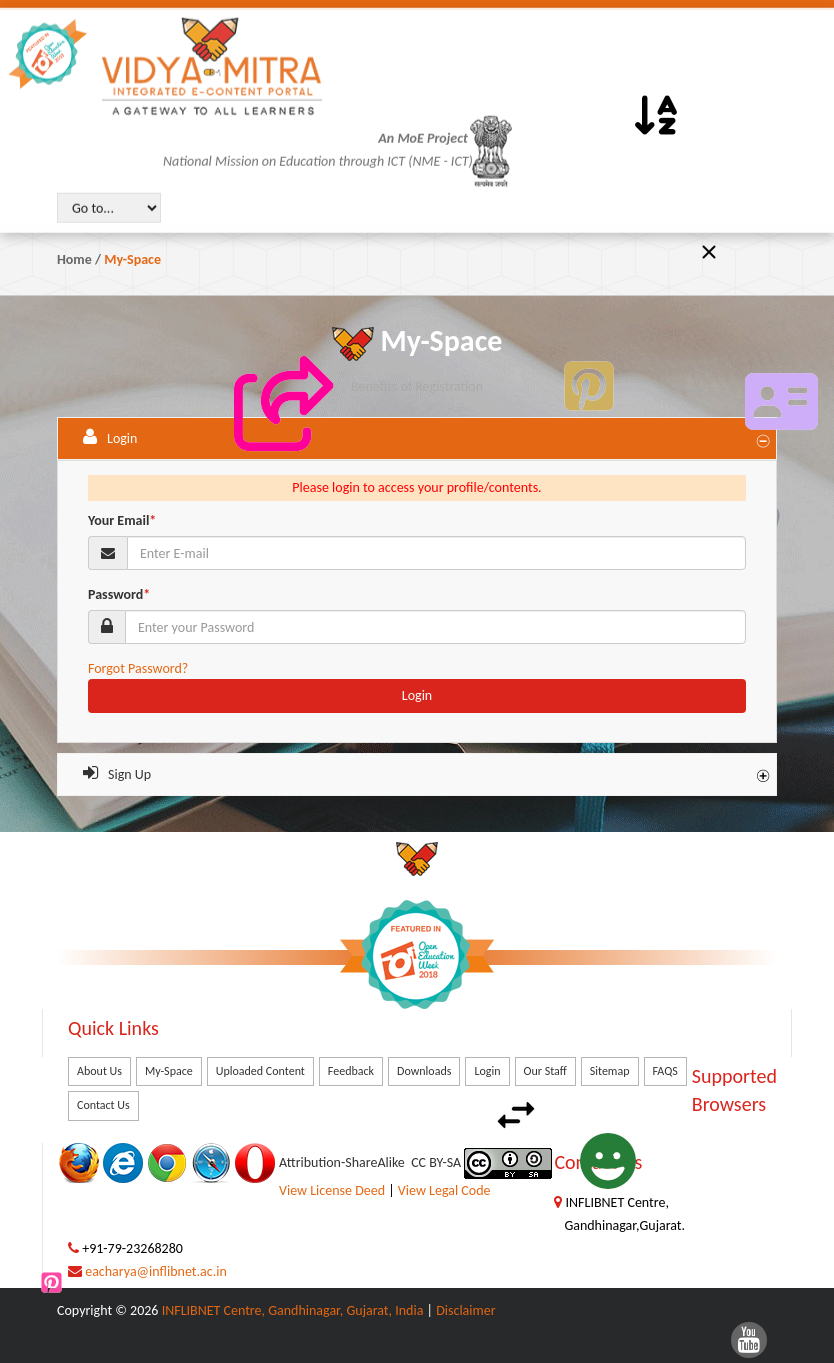 Image resolution: width=834 pixels, height=1363 pixels. Describe the element at coordinates (51, 1282) in the screenshot. I see `open pinterest app` at that location.